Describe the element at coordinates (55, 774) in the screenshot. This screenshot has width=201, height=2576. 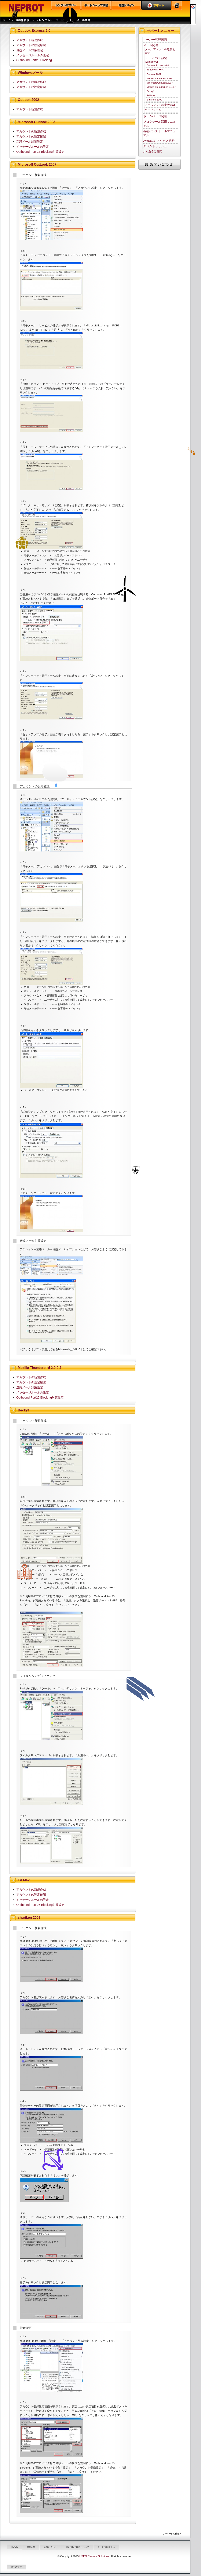
I see `indicates scattered showers in weather forecast` at that location.